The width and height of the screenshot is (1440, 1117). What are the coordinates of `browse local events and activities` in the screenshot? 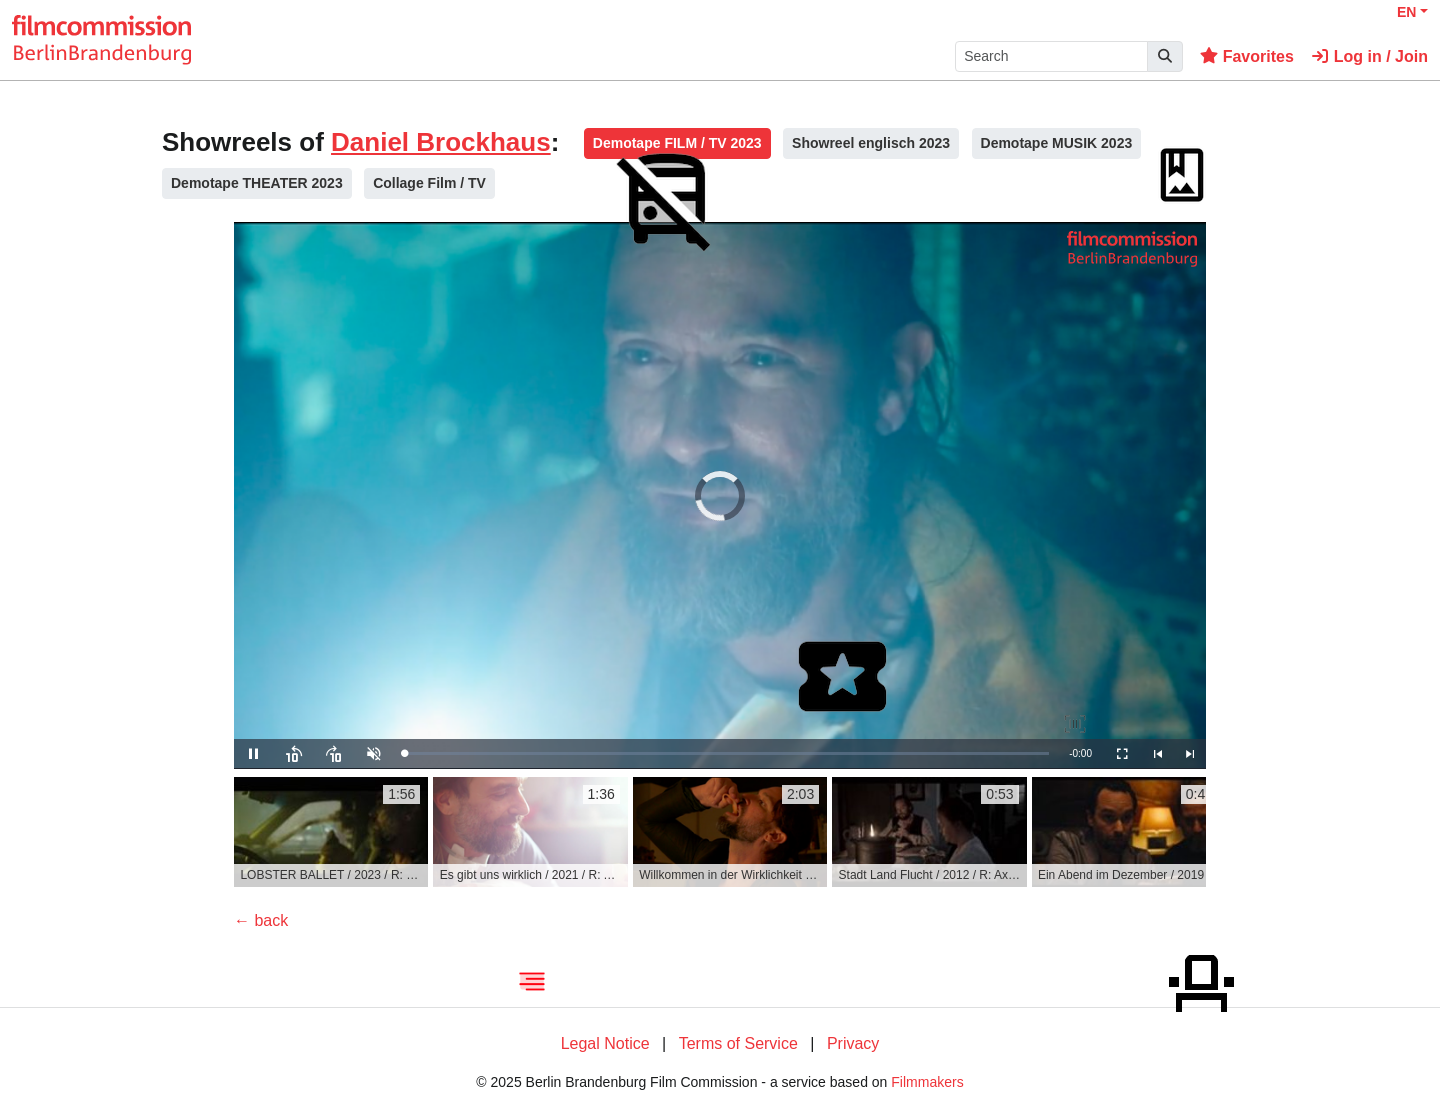 It's located at (842, 676).